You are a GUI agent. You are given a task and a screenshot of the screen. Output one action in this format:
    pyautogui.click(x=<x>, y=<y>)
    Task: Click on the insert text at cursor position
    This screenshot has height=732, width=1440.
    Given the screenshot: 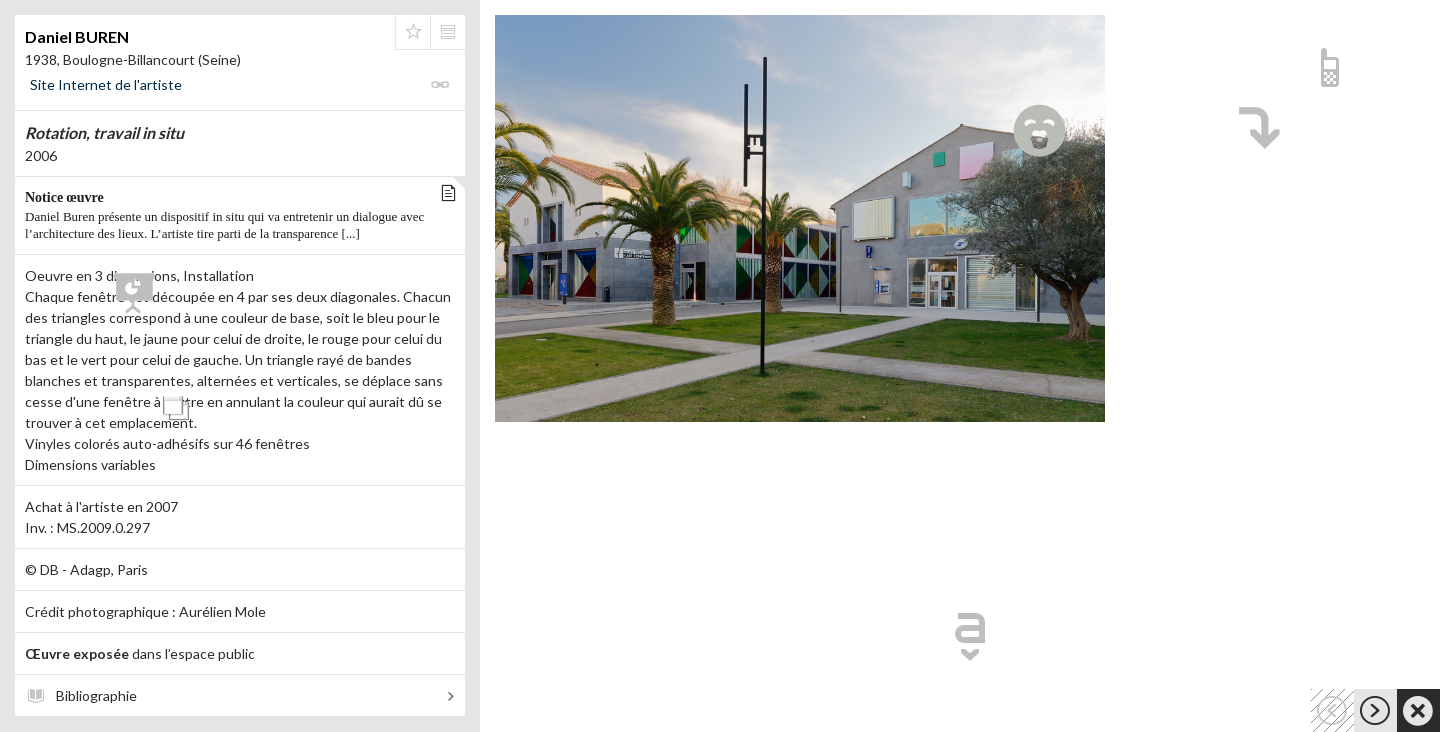 What is the action you would take?
    pyautogui.click(x=970, y=637)
    